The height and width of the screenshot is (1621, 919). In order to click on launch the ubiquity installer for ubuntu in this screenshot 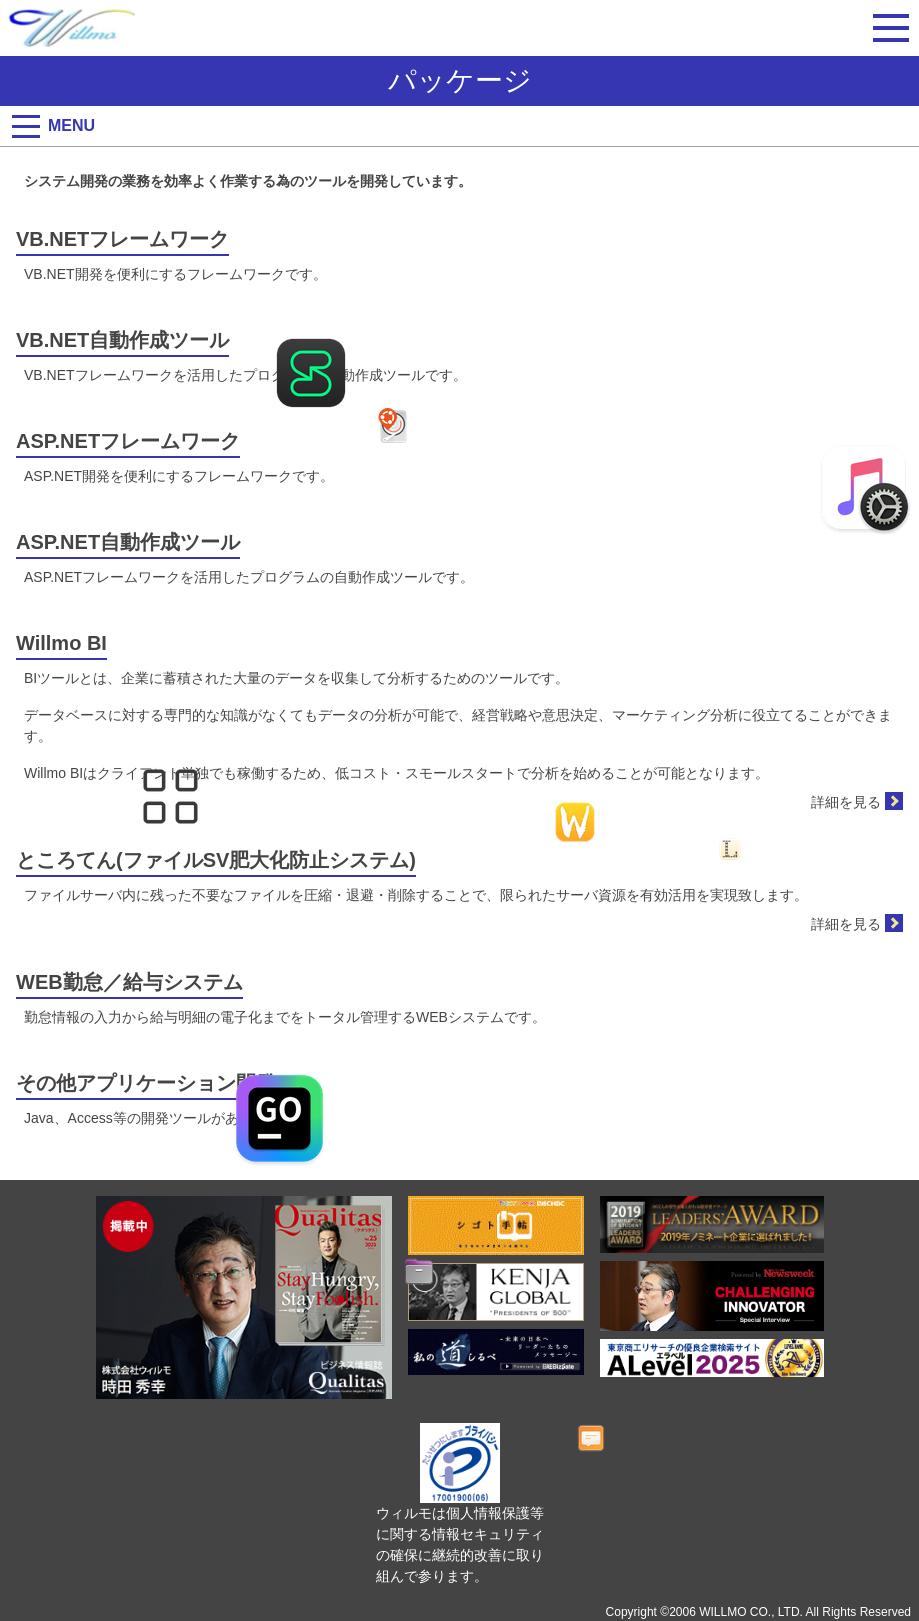, I will do `click(393, 426)`.